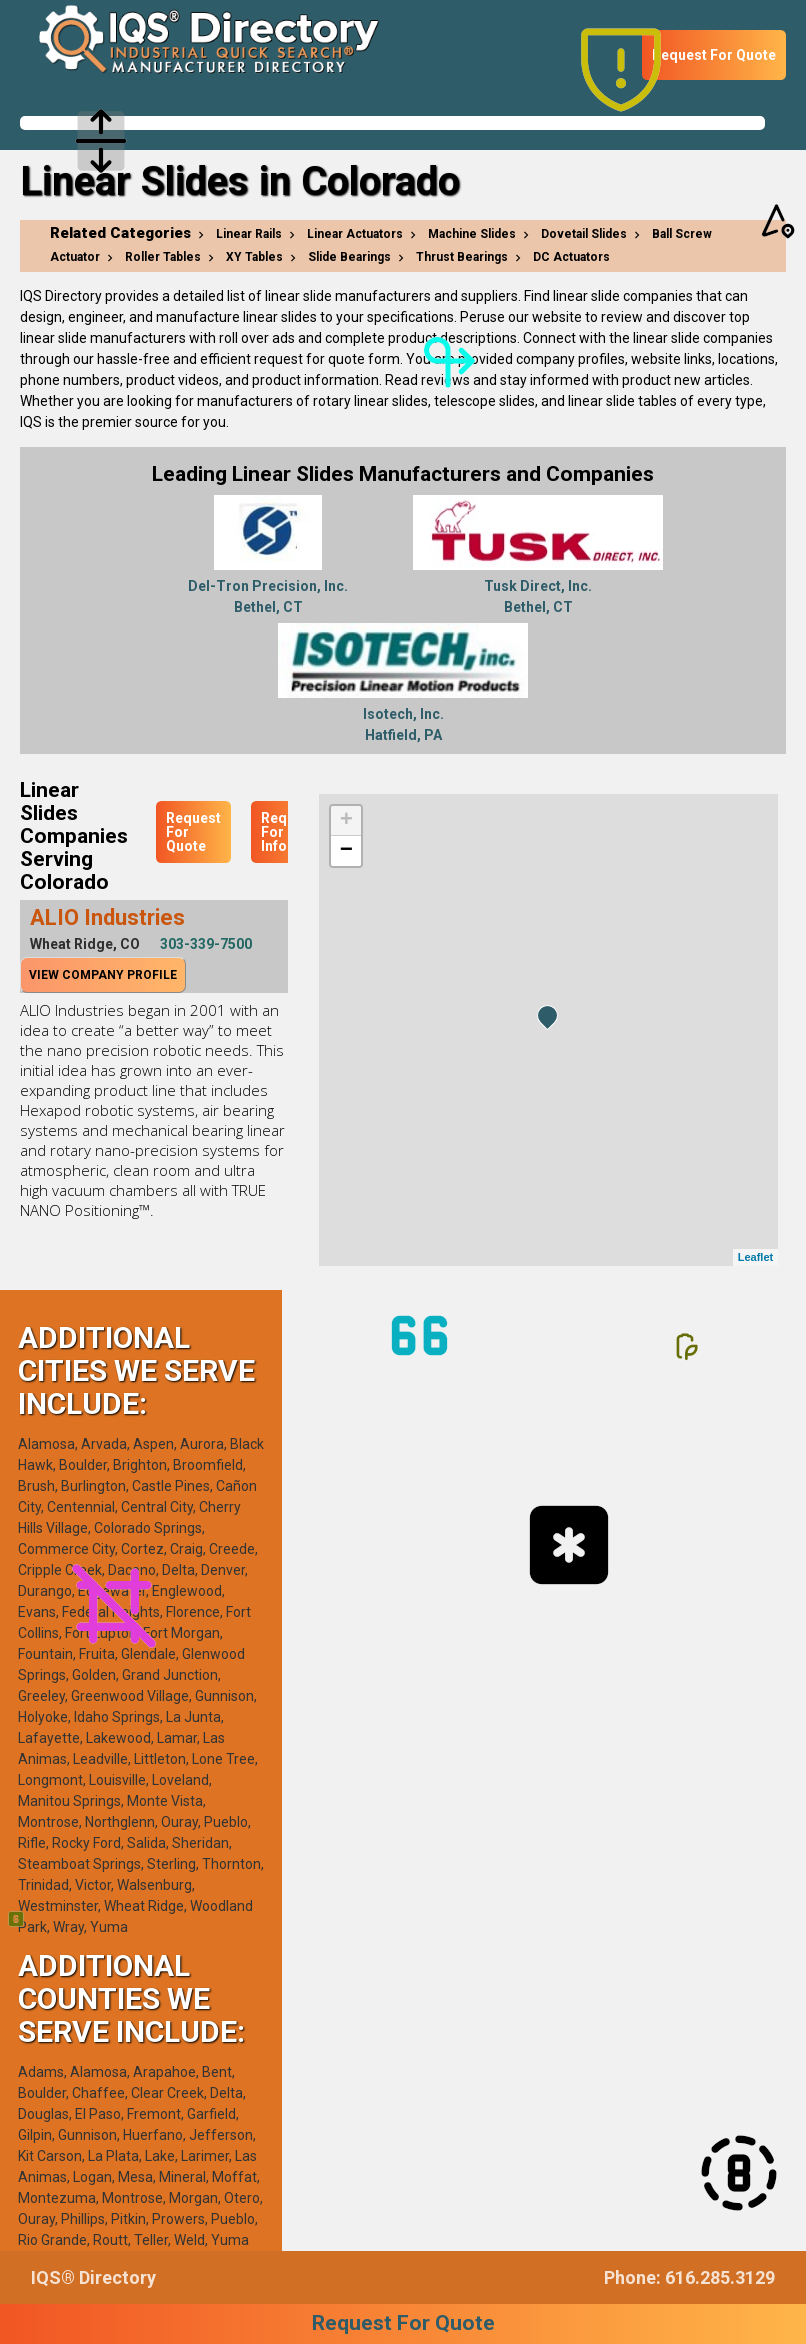 This screenshot has width=806, height=2344. Describe the element at coordinates (569, 1545) in the screenshot. I see `indicates a required field in a form` at that location.